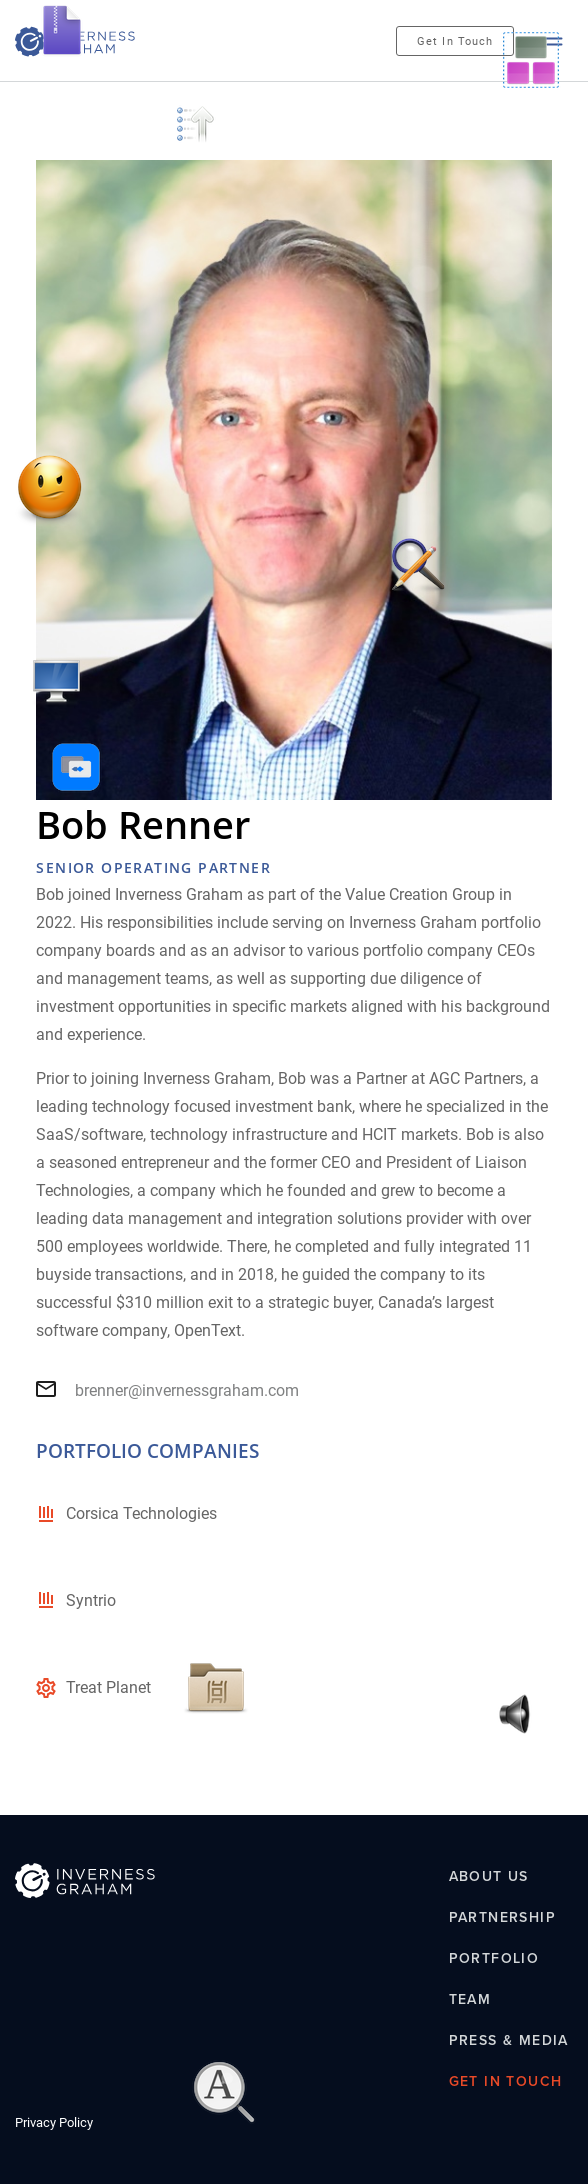  What do you see at coordinates (223, 2091) in the screenshot?
I see `search for files by name or content` at bounding box center [223, 2091].